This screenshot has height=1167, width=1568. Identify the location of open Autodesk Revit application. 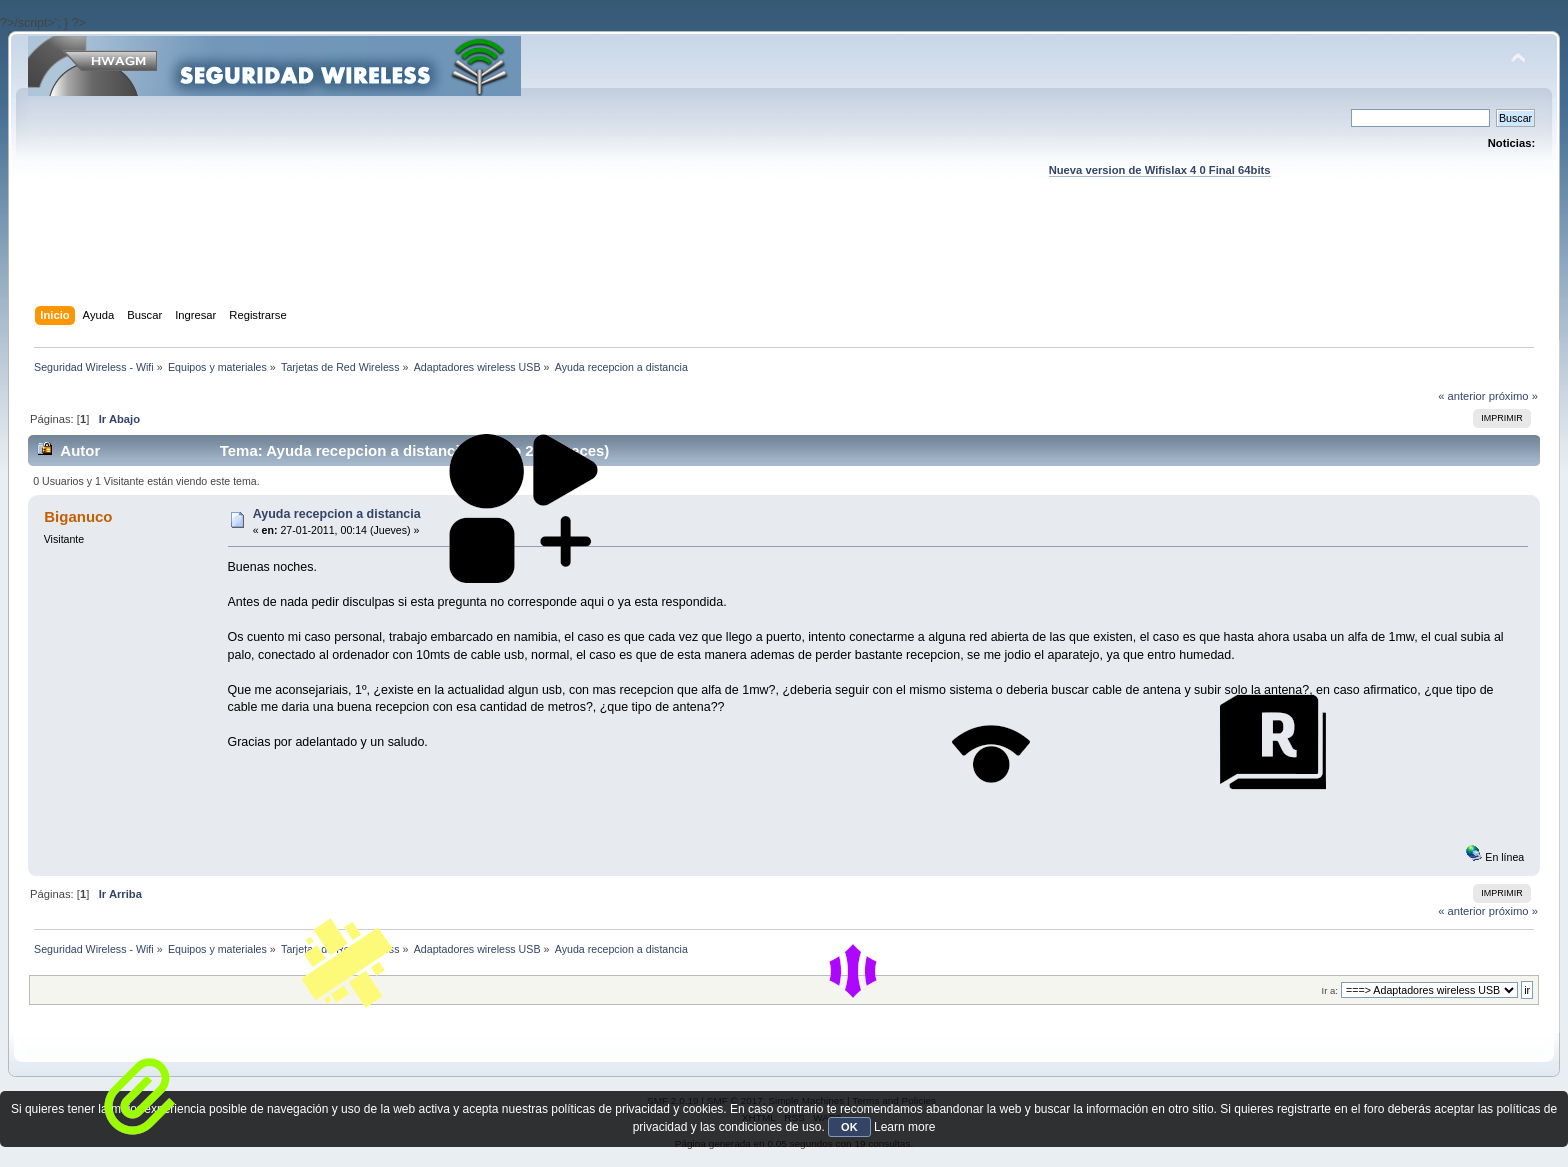
(1273, 742).